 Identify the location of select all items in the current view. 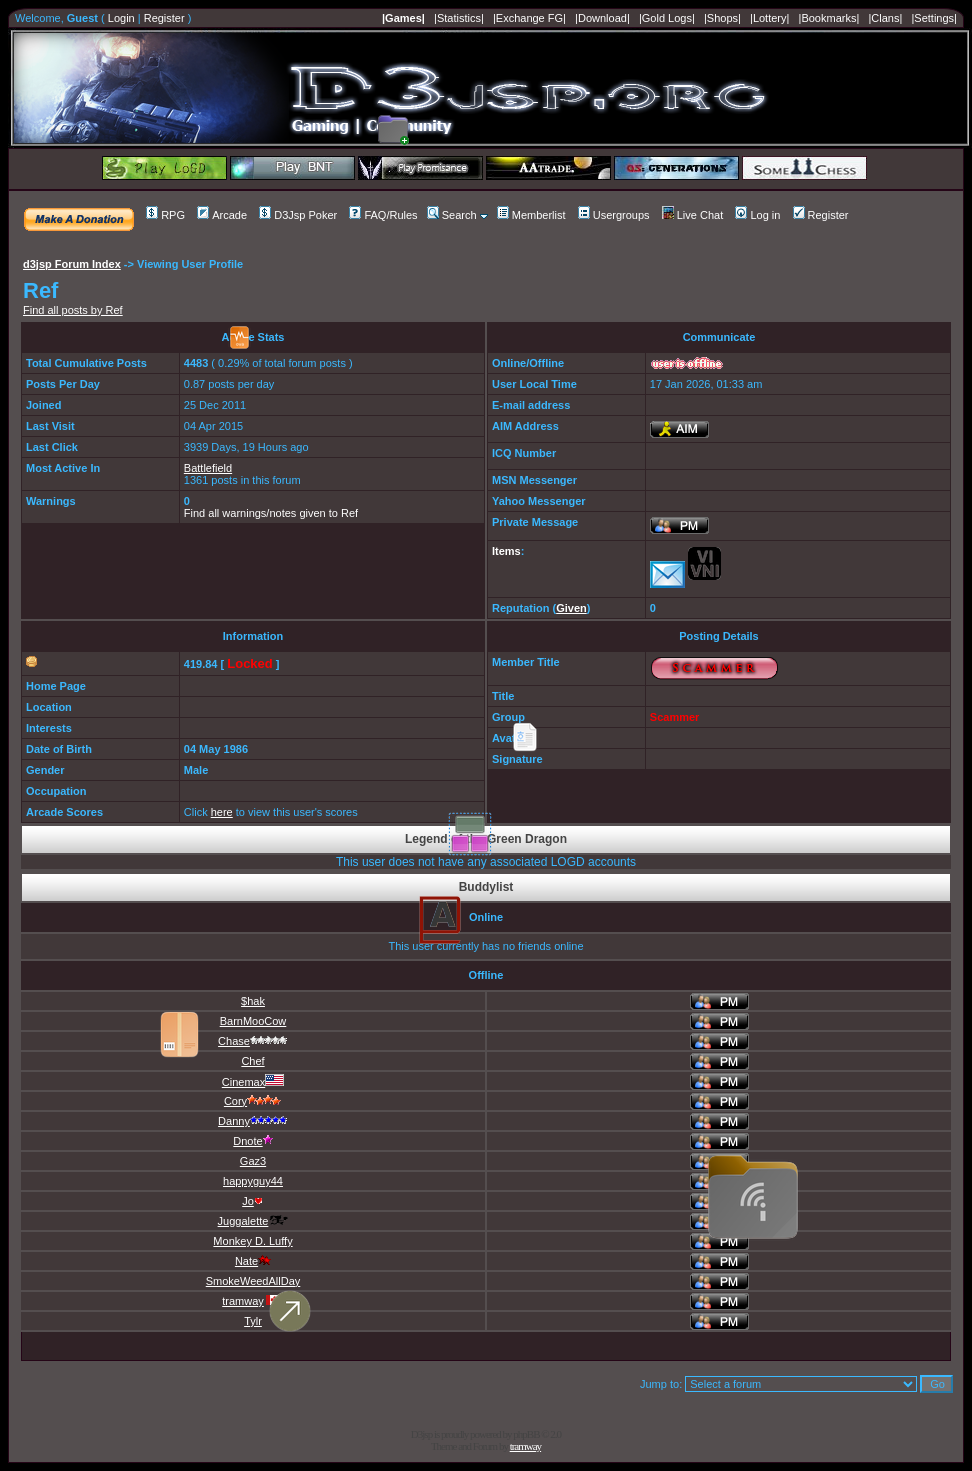
(470, 834).